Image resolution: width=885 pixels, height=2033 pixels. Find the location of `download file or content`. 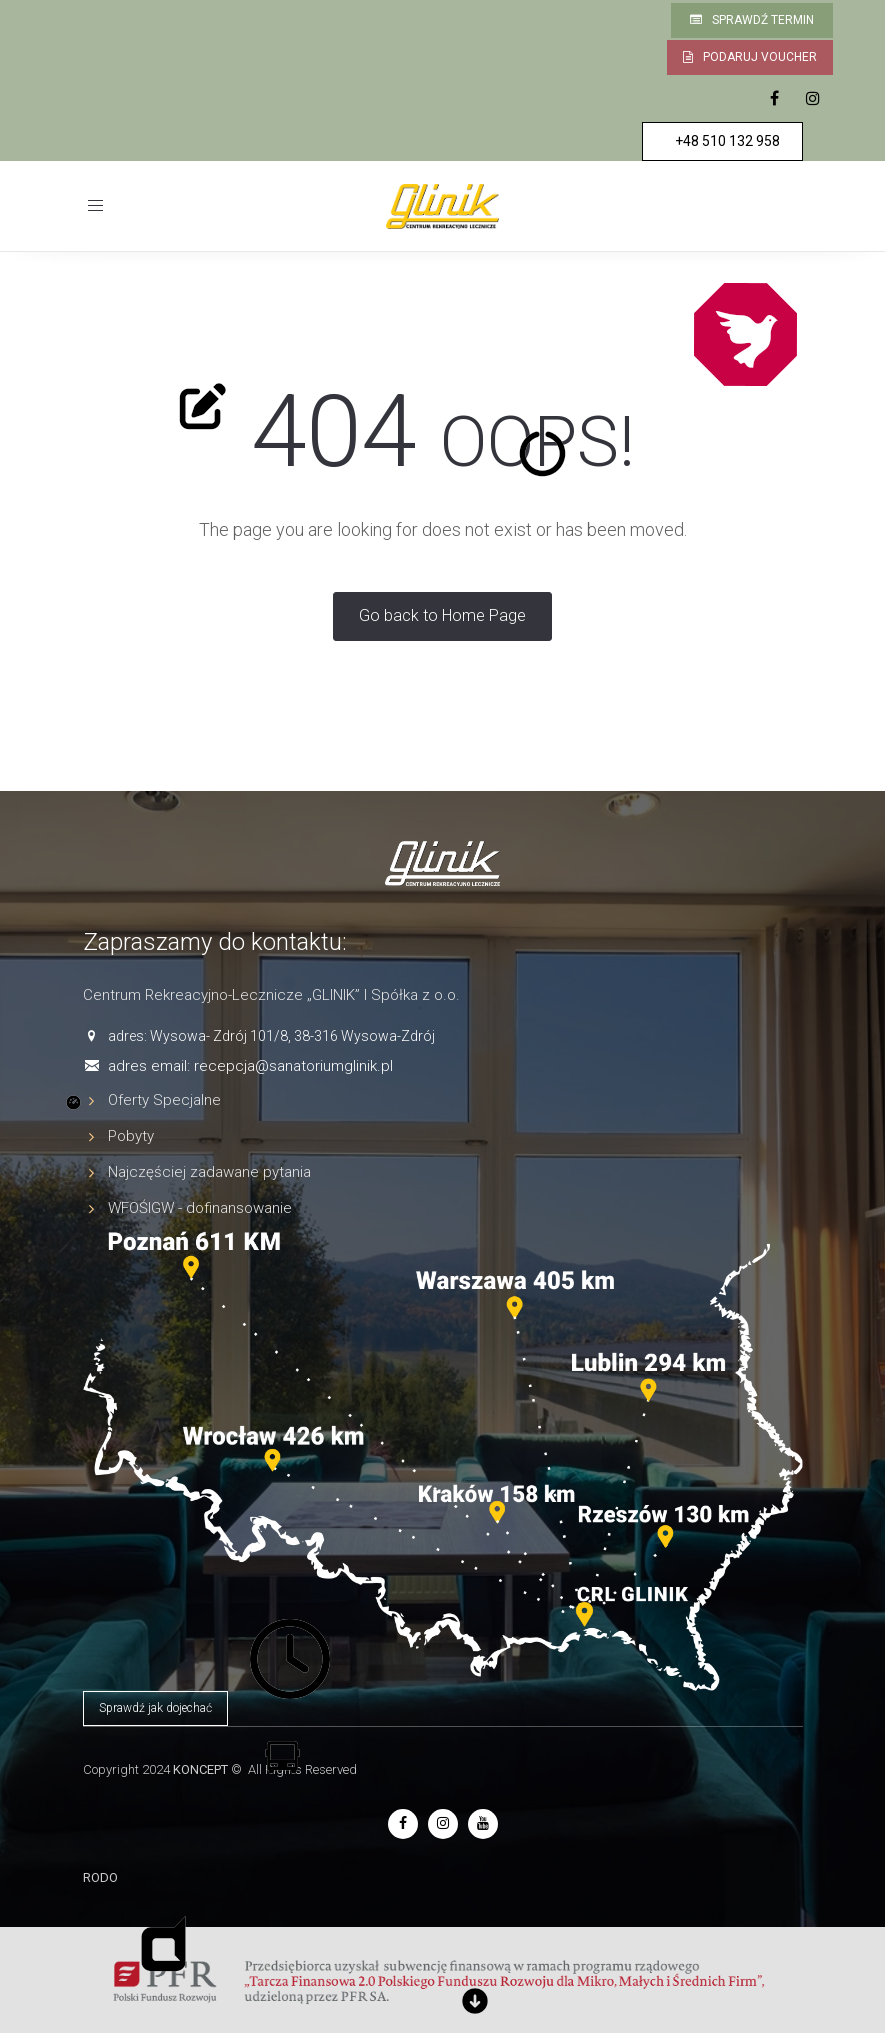

download file or content is located at coordinates (475, 2001).